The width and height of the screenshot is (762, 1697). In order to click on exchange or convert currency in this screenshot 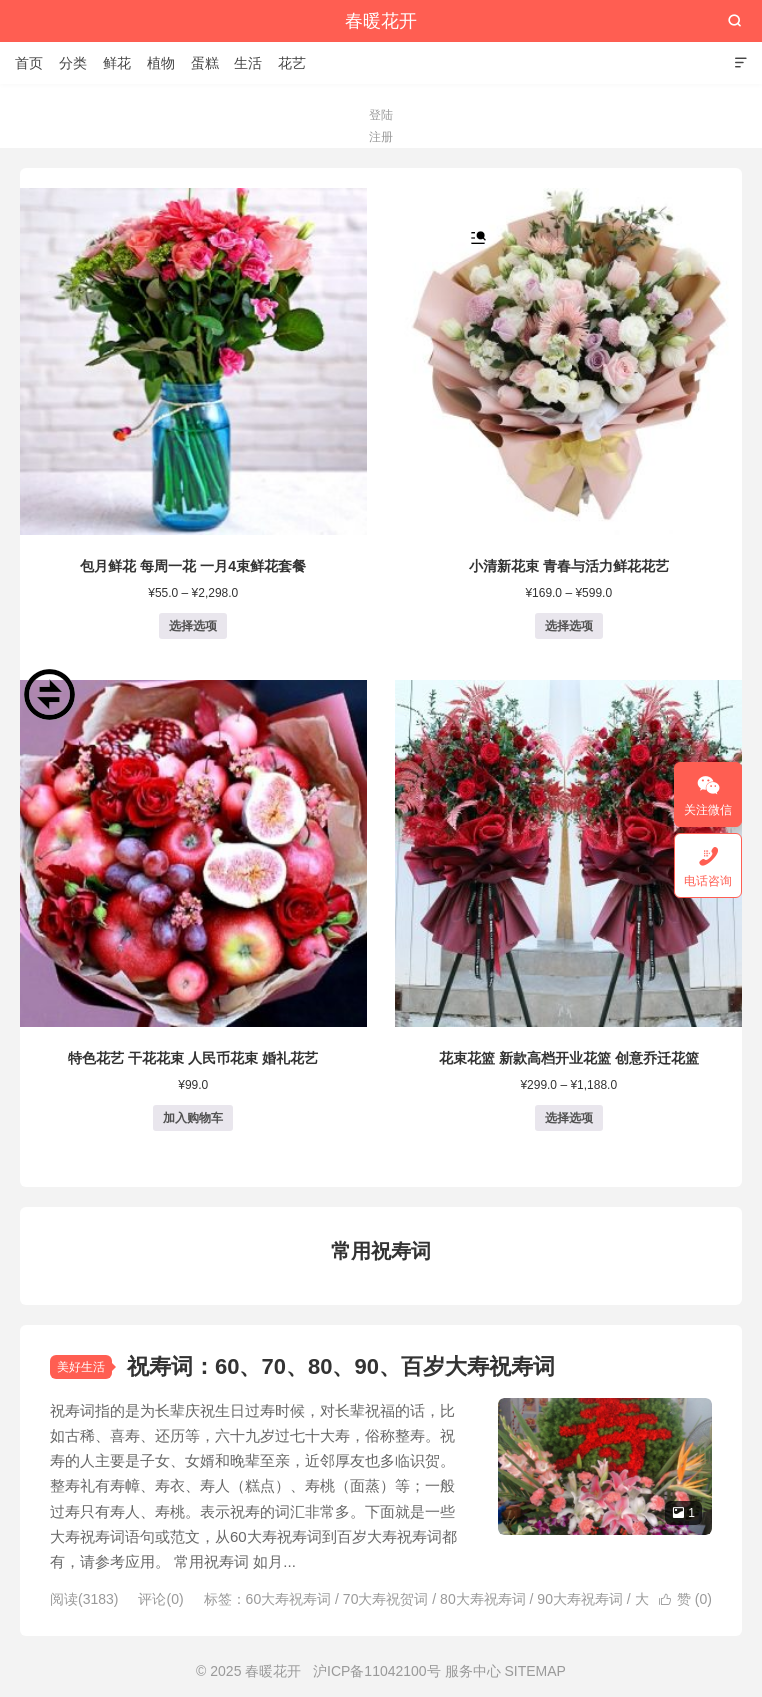, I will do `click(49, 694)`.